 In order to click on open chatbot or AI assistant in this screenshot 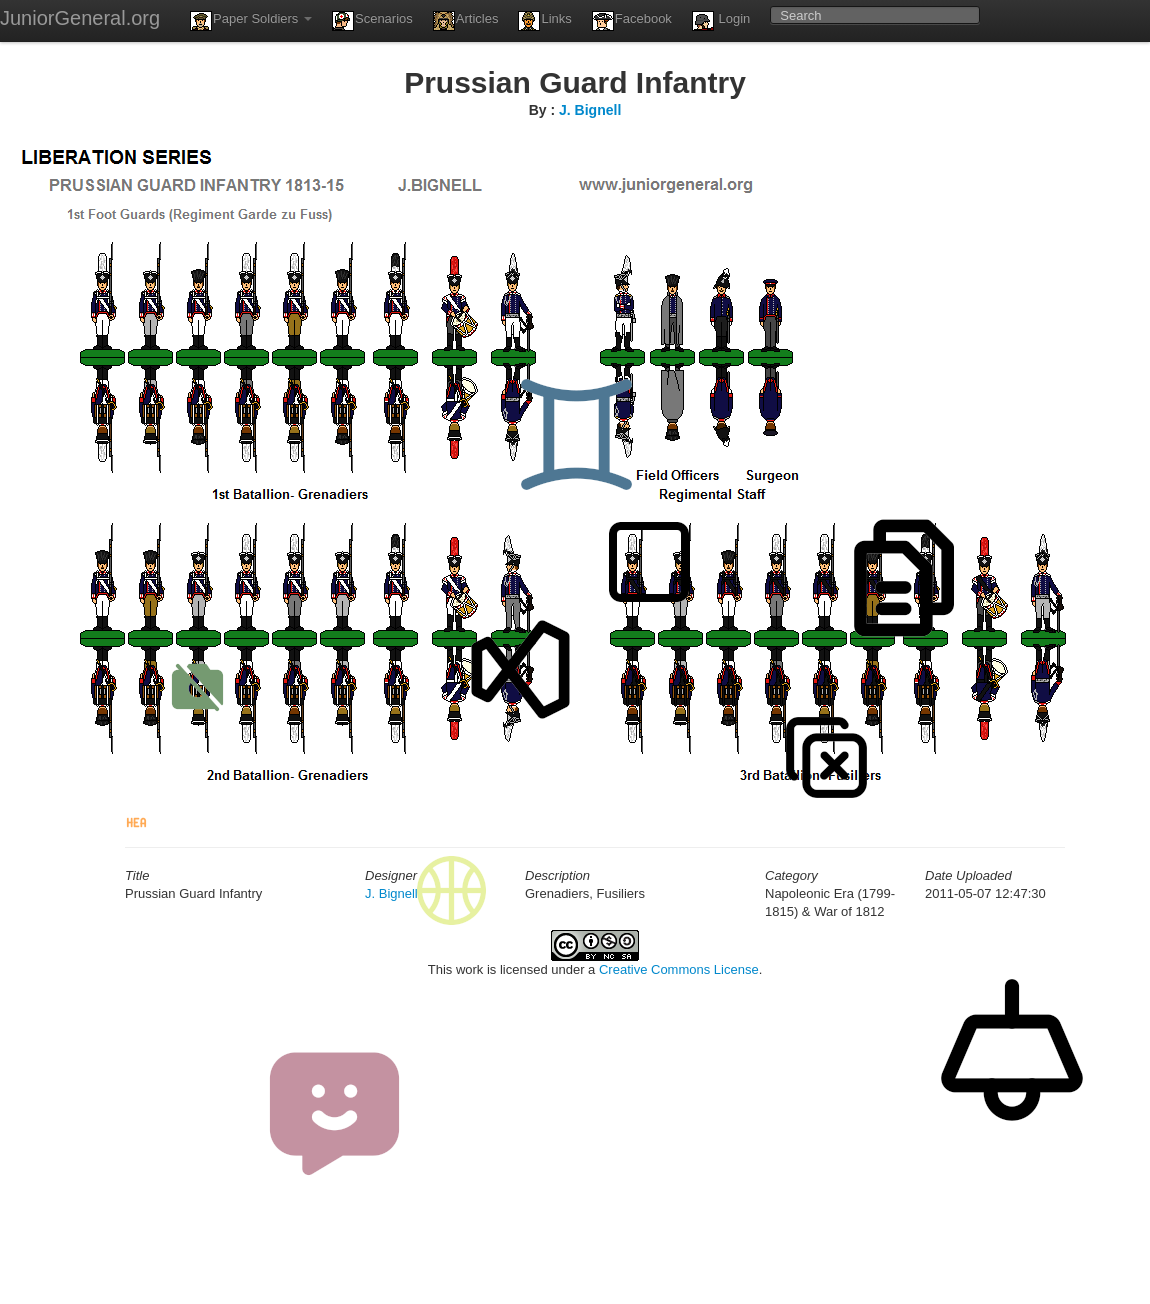, I will do `click(334, 1110)`.